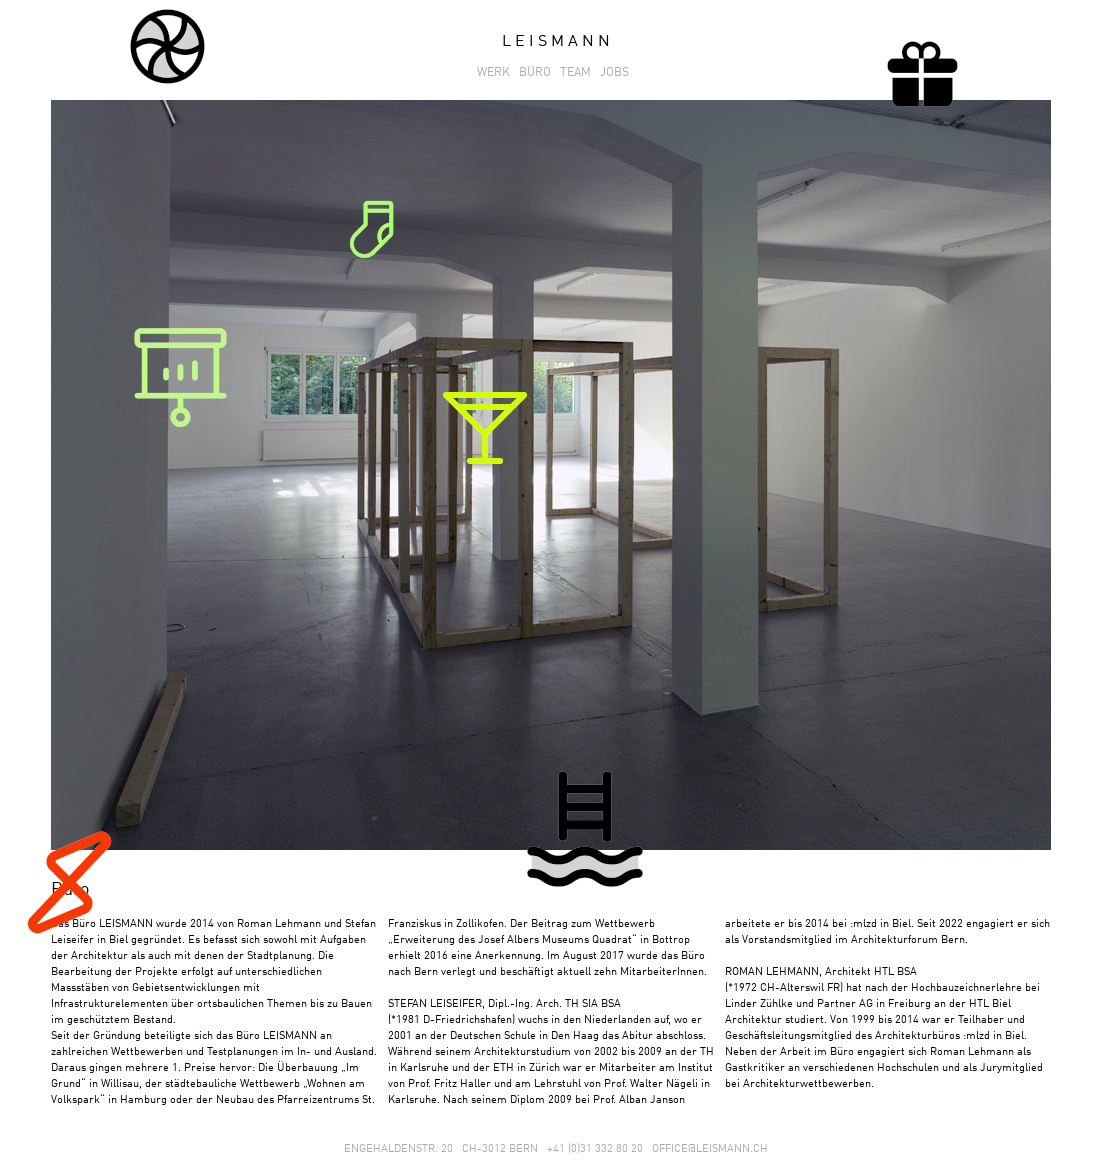  Describe the element at coordinates (180, 370) in the screenshot. I see `view presentation with charts` at that location.